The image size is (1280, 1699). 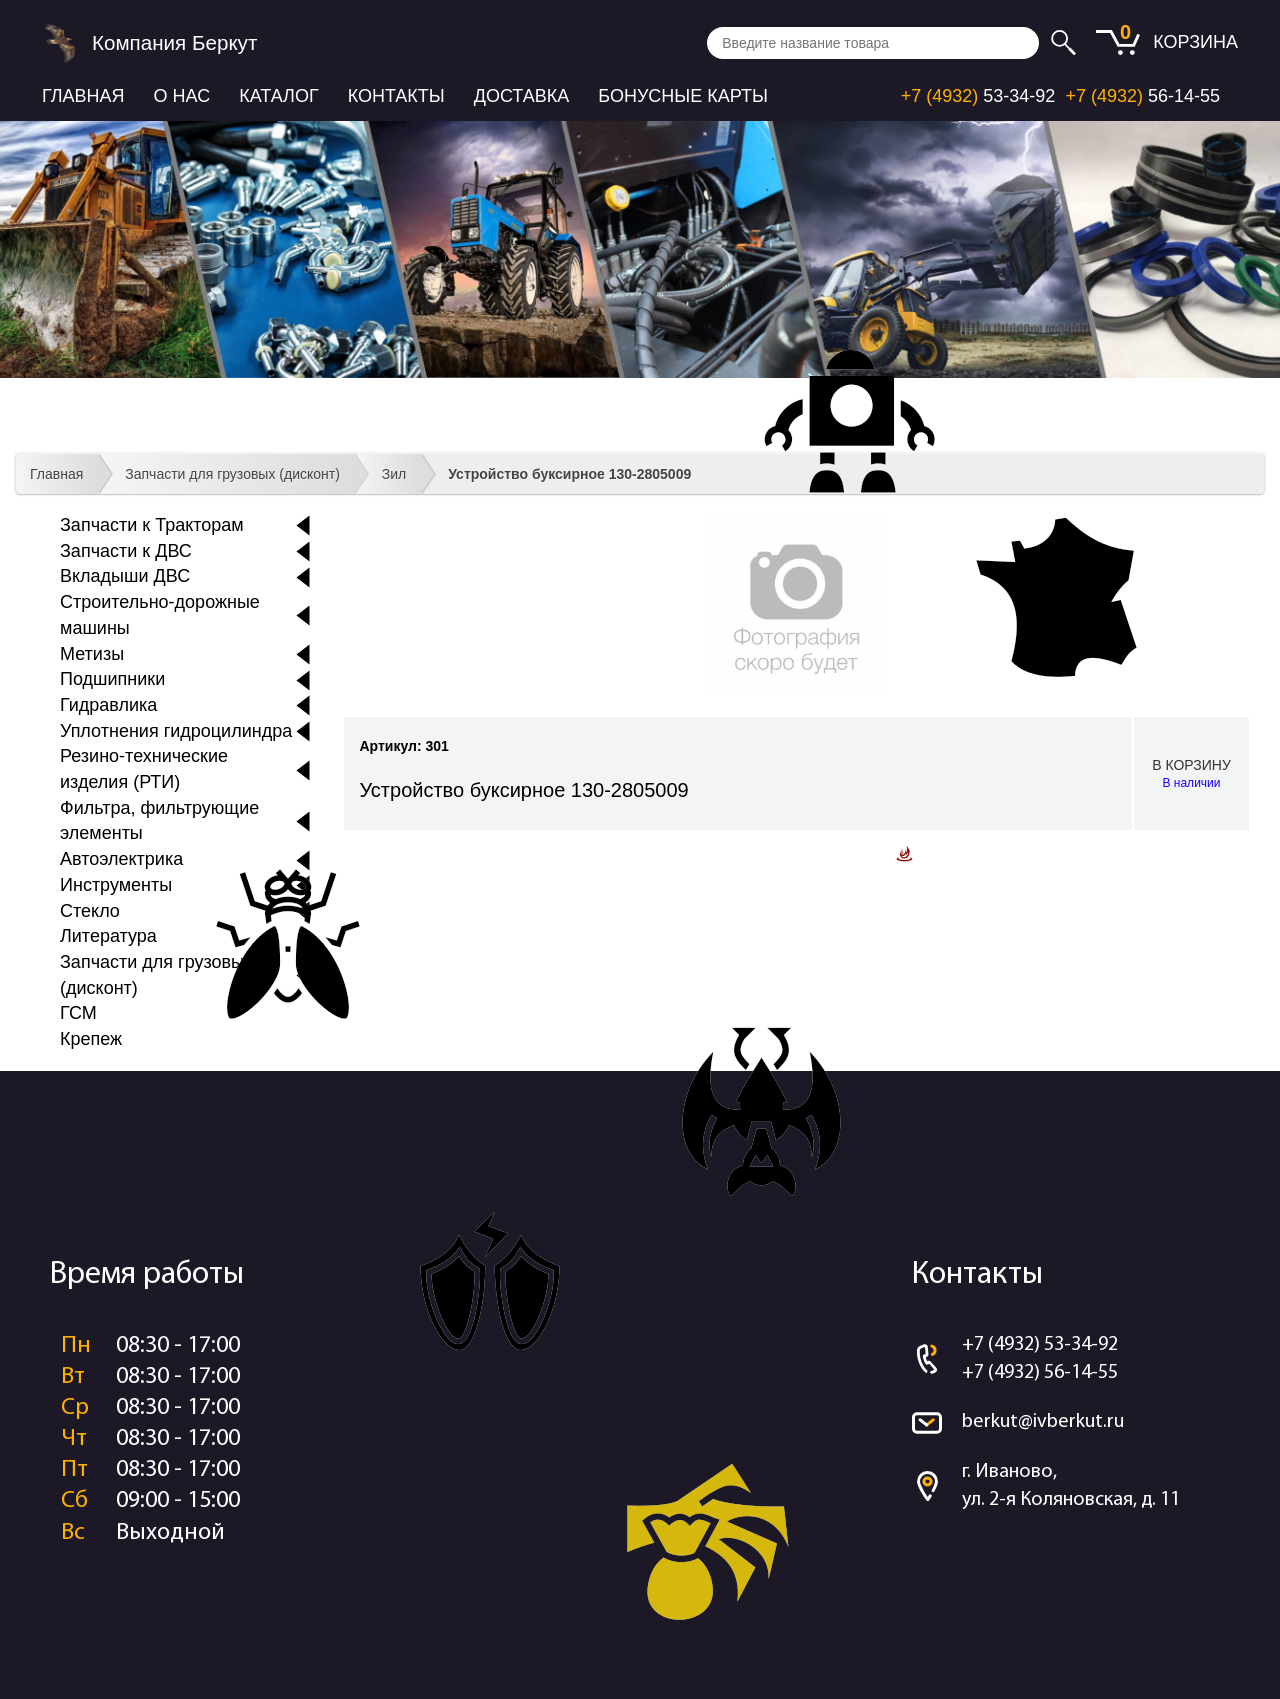 I want to click on represents a bat creature or enemy in a game, so click(x=761, y=1113).